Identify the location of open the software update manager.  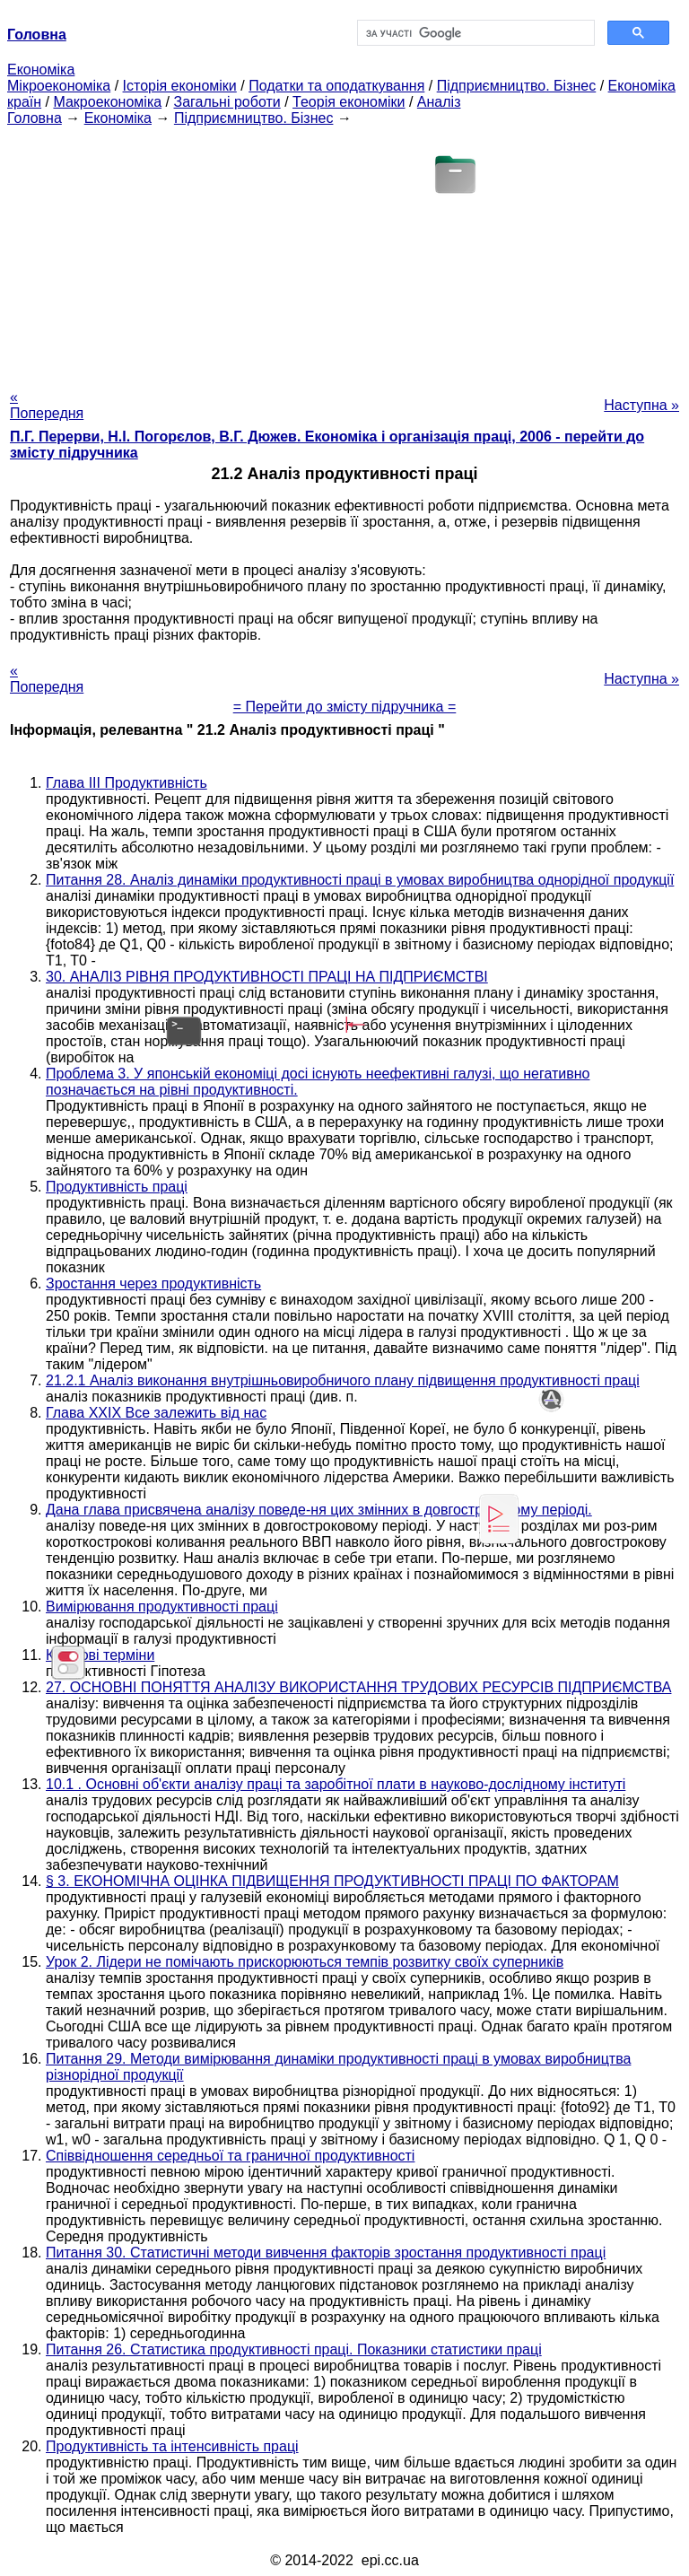
(551, 1399).